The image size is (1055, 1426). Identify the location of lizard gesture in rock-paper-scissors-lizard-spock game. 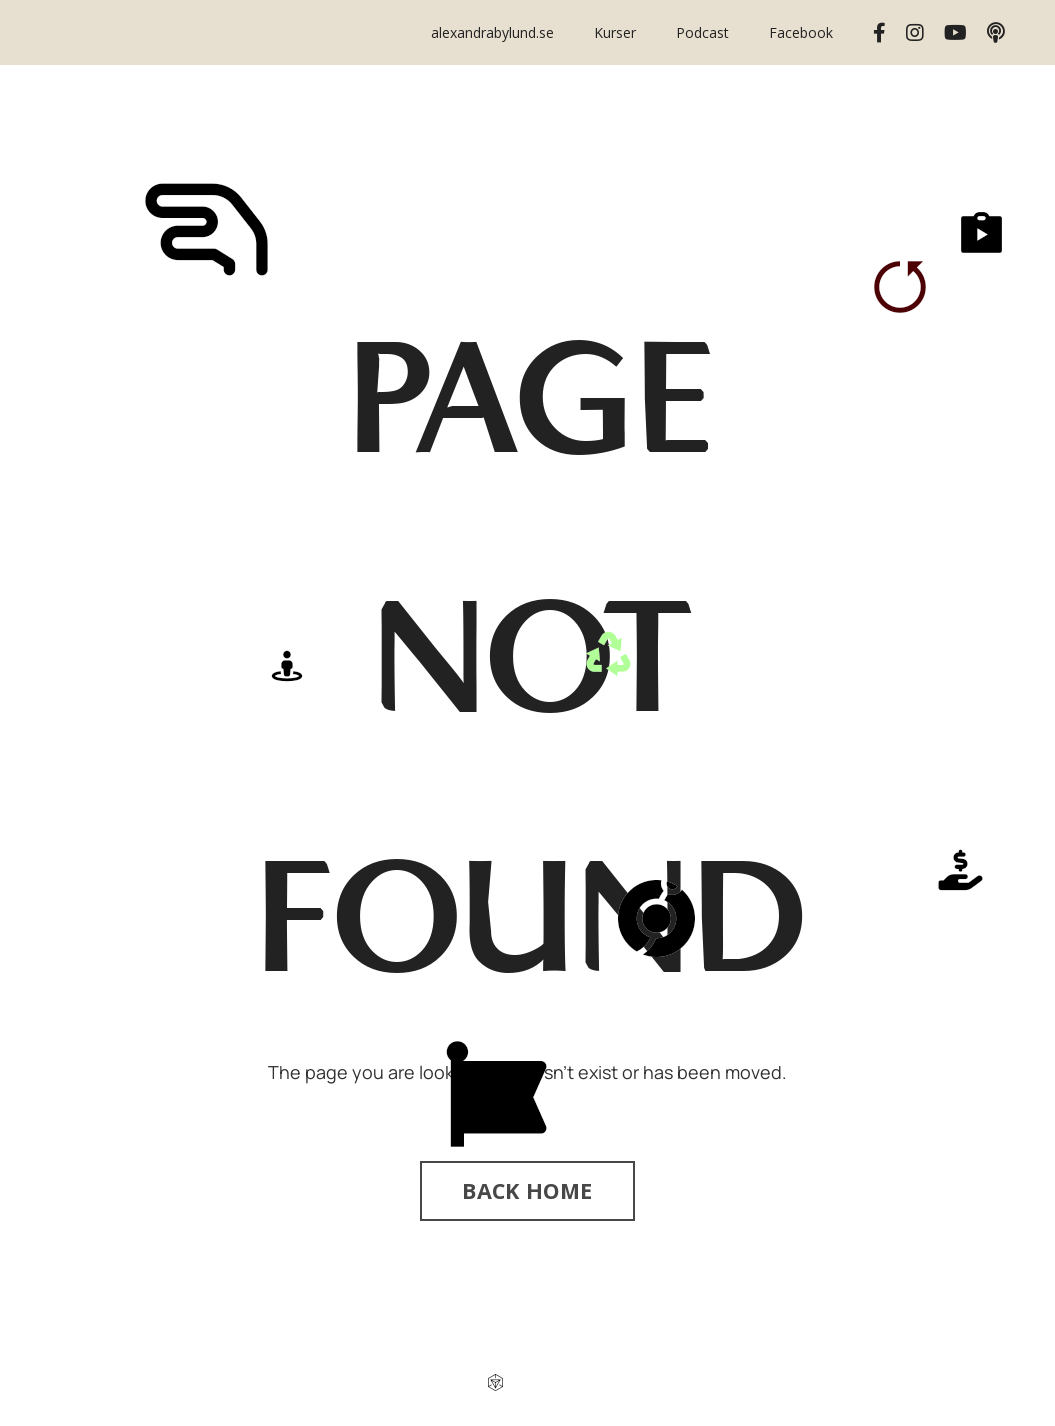
(206, 229).